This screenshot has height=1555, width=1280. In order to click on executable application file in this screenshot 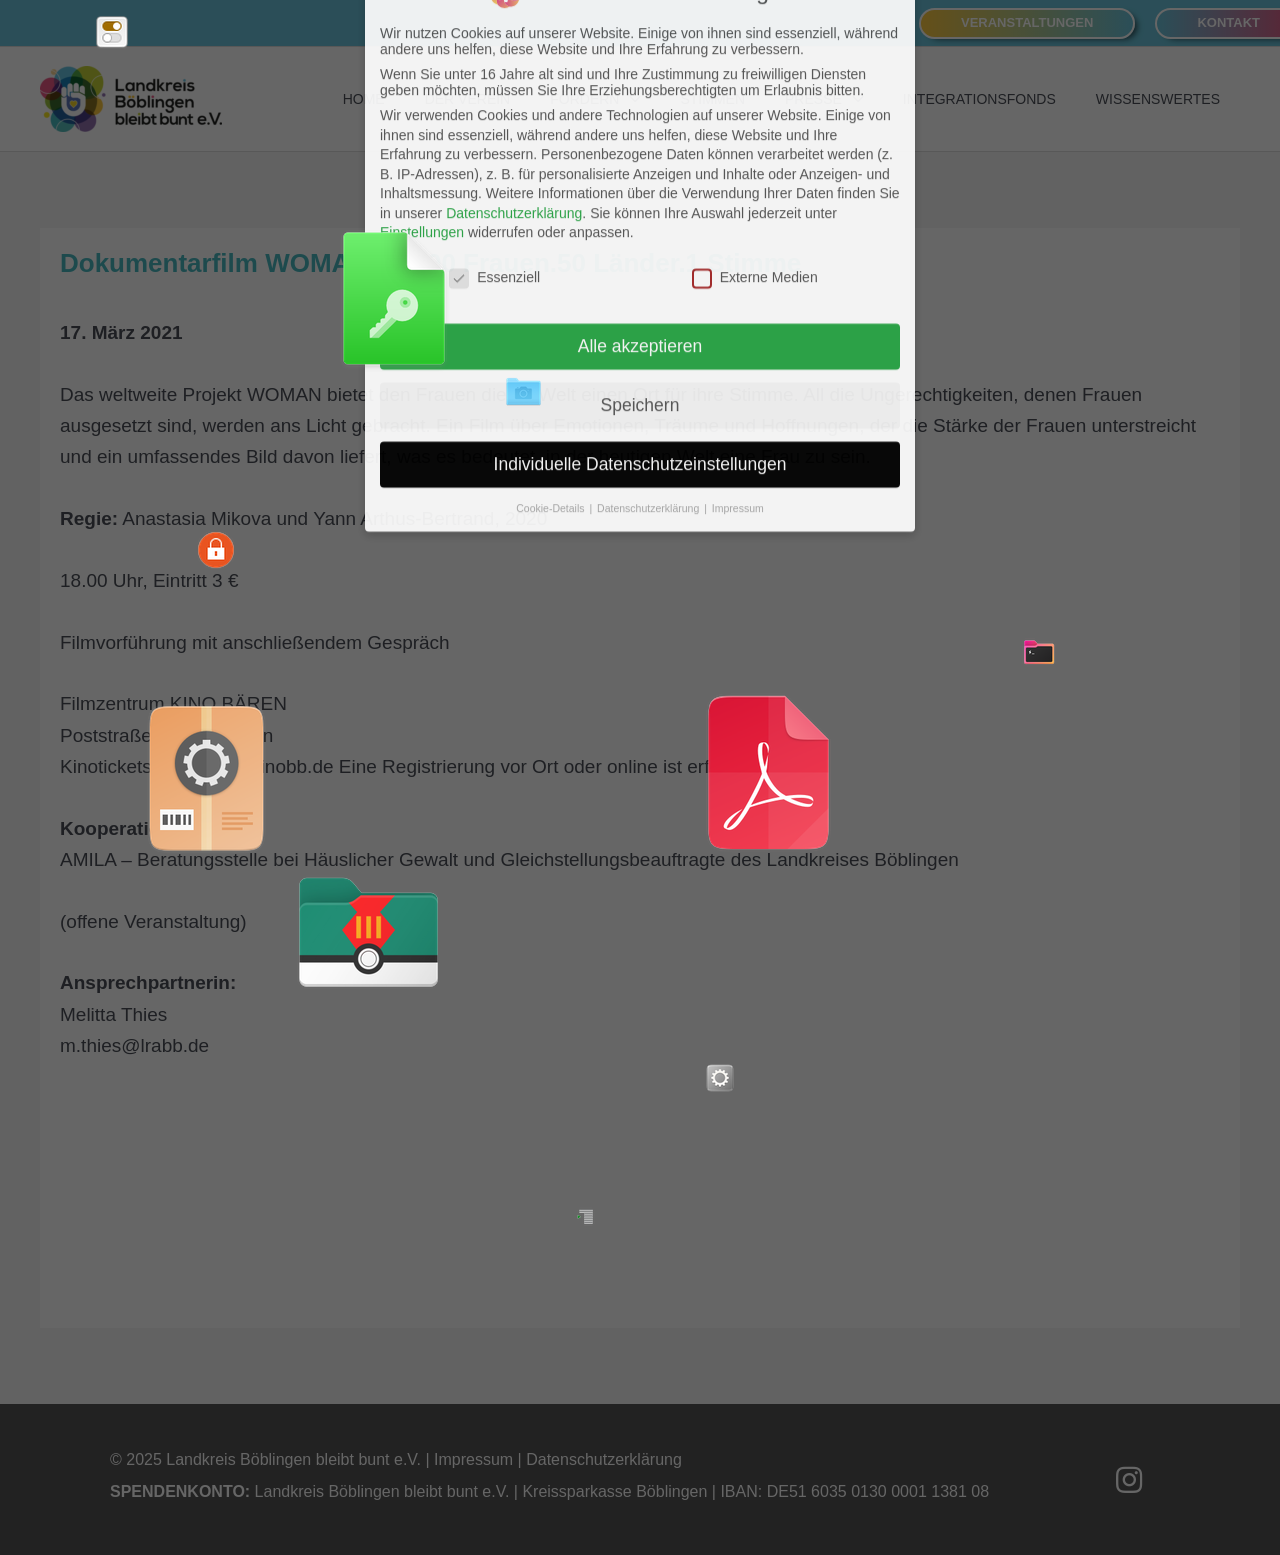, I will do `click(720, 1078)`.